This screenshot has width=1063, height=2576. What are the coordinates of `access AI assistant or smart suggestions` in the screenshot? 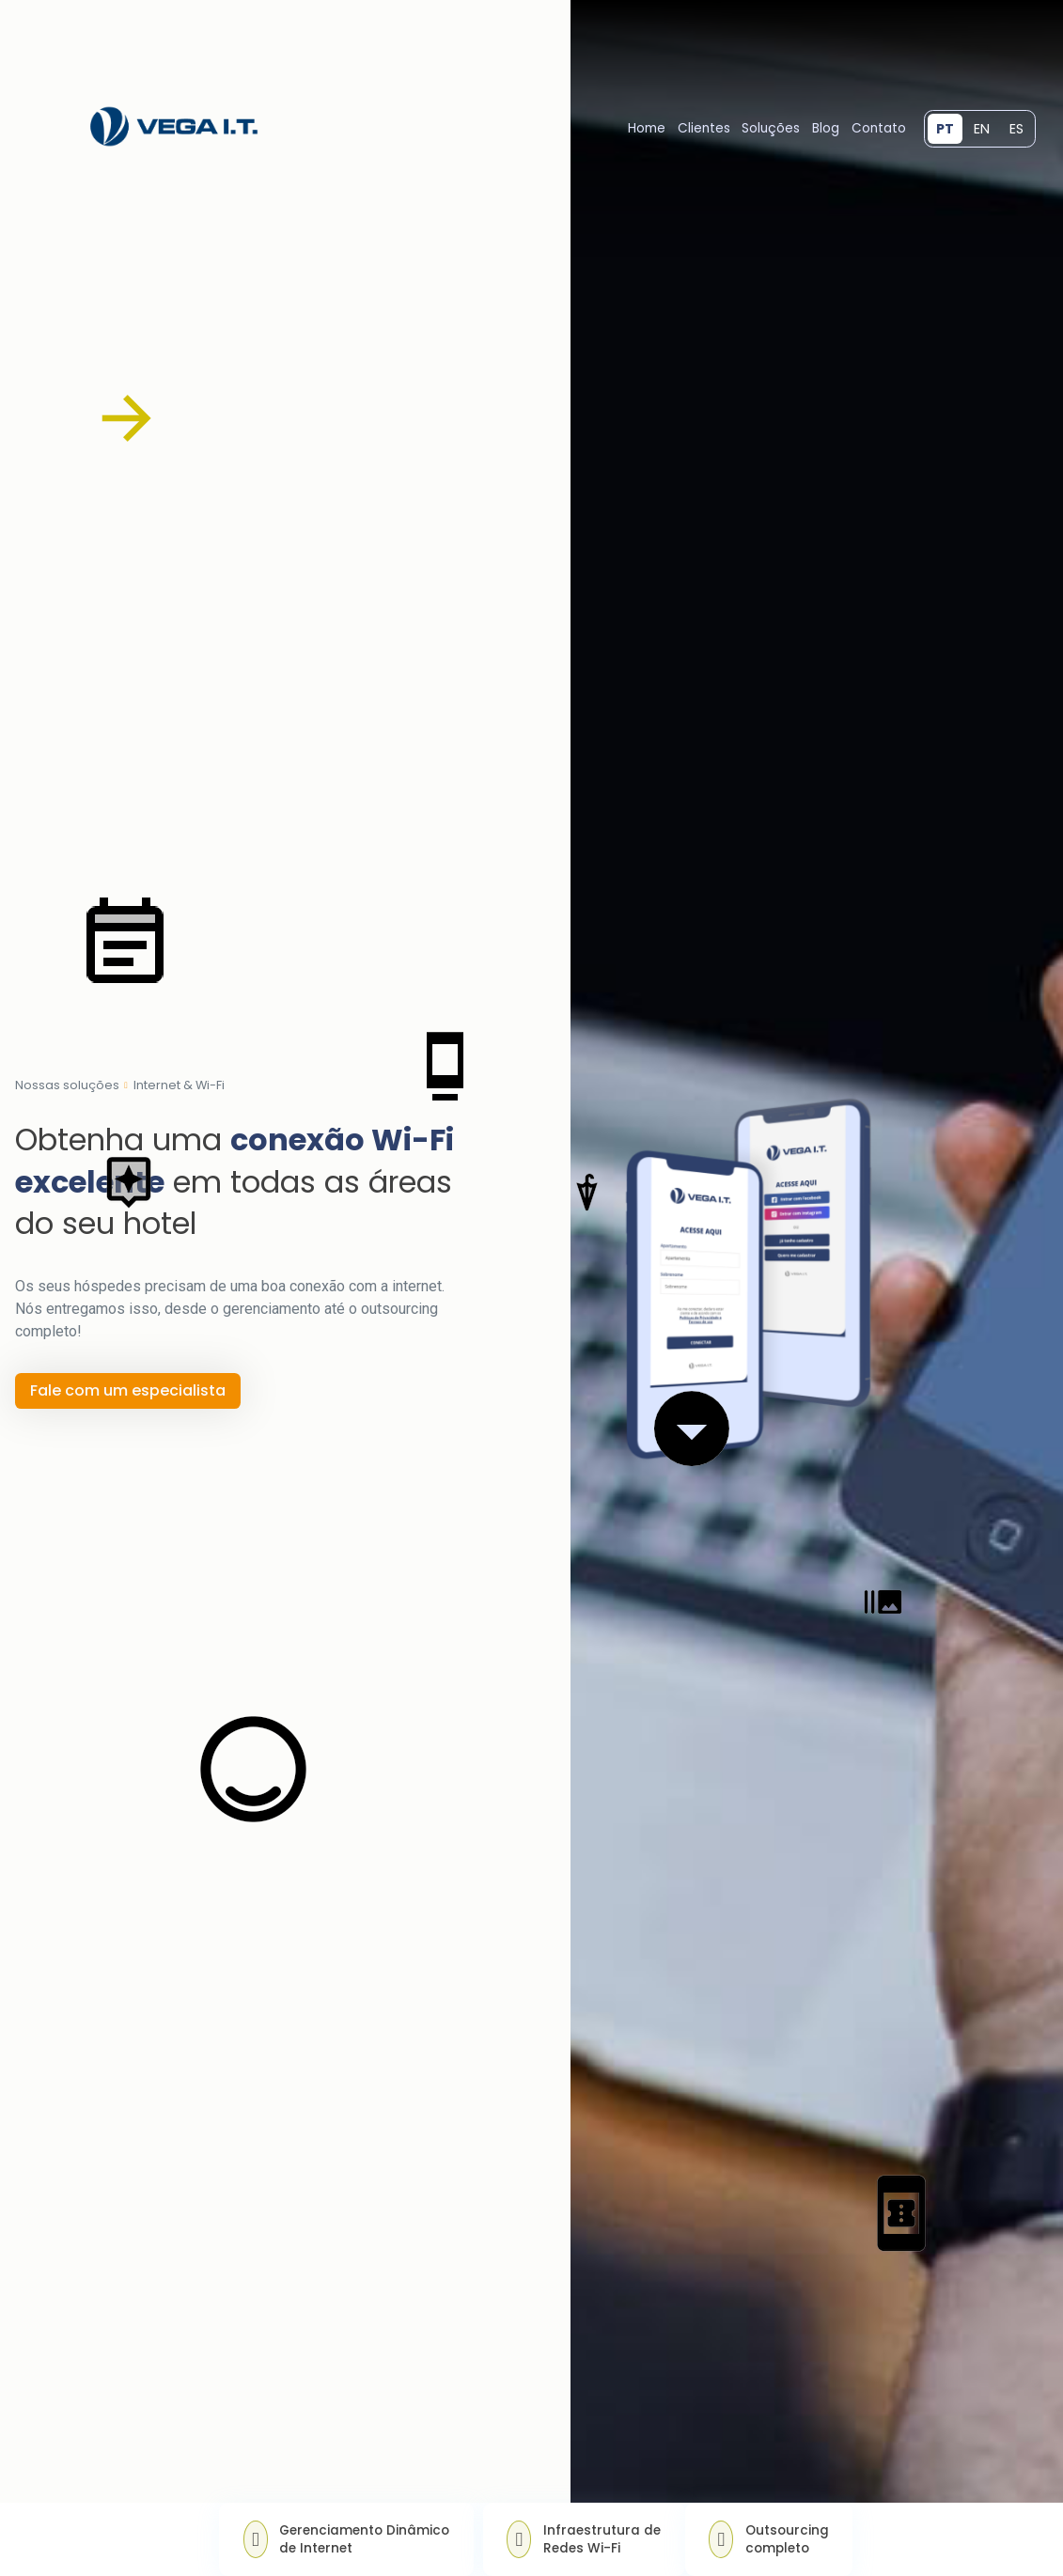 It's located at (129, 1181).